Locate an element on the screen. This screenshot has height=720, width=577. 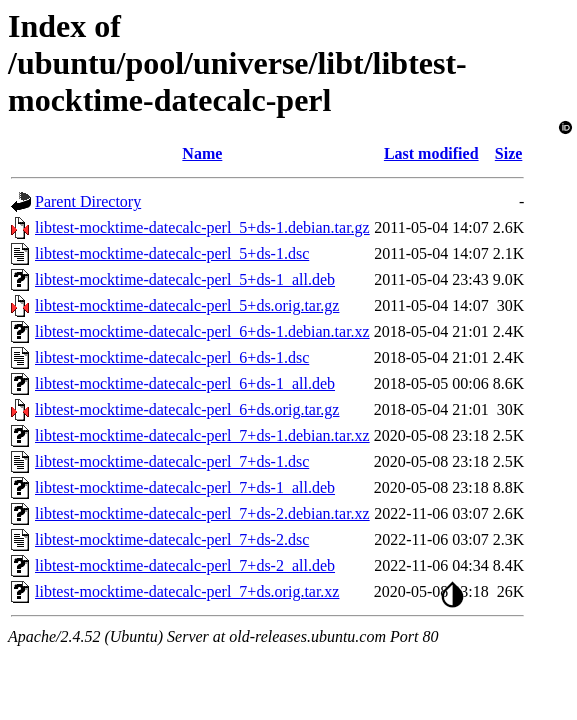
link to ORCID researcher profile is located at coordinates (565, 127).